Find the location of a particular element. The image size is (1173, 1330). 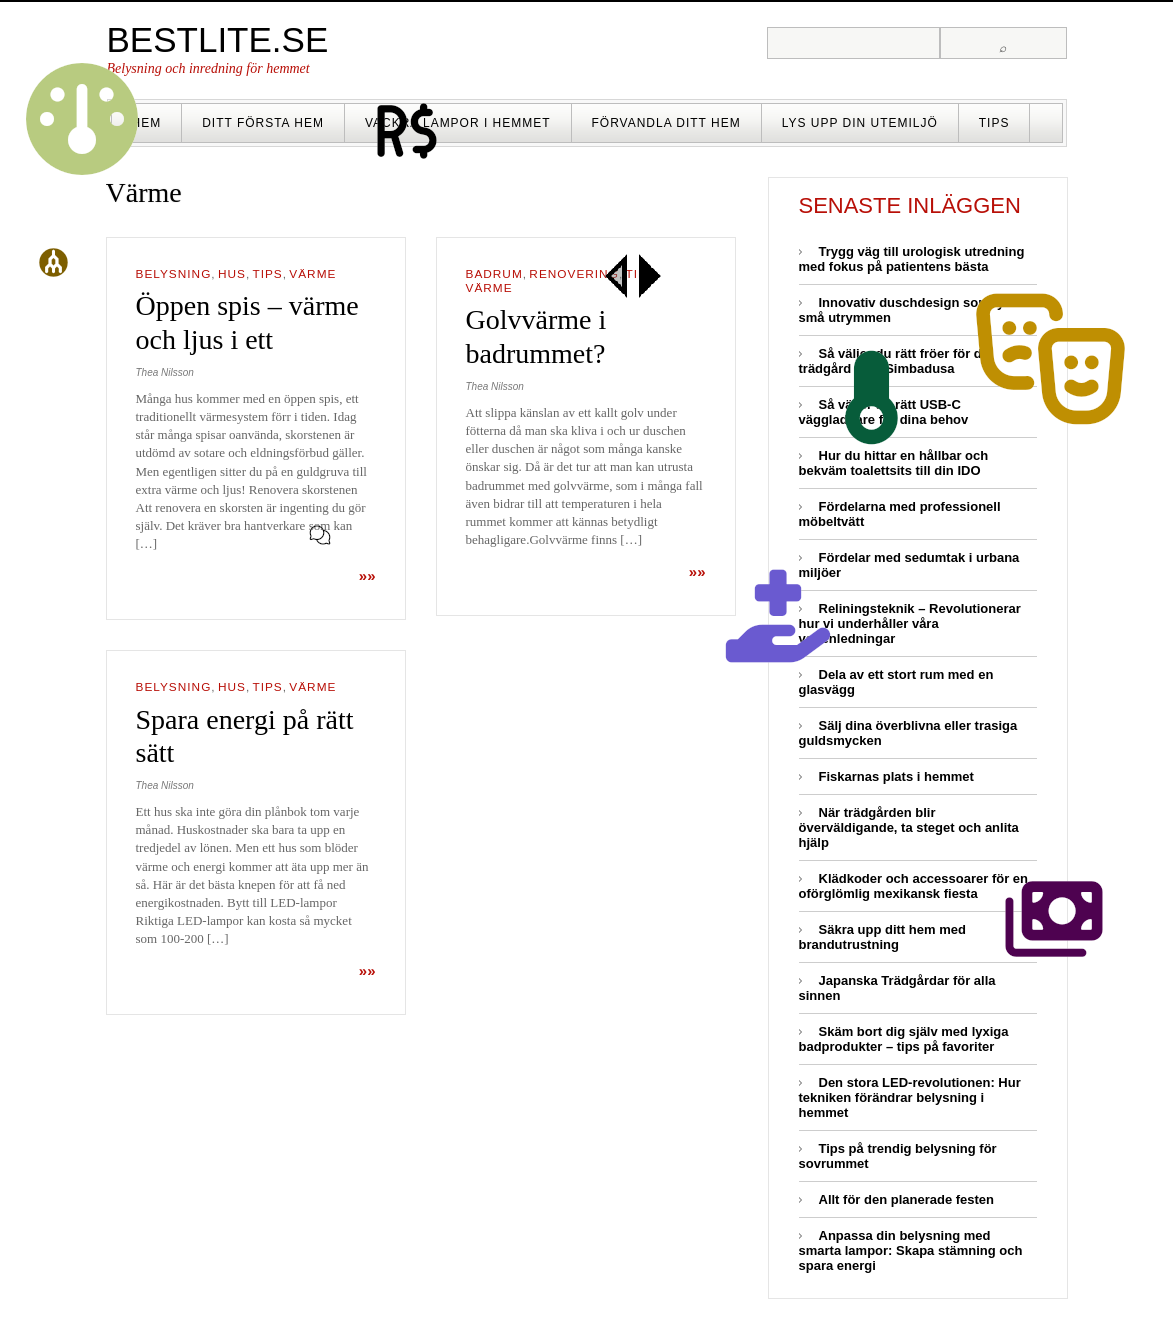

megaport brand logo is located at coordinates (53, 262).